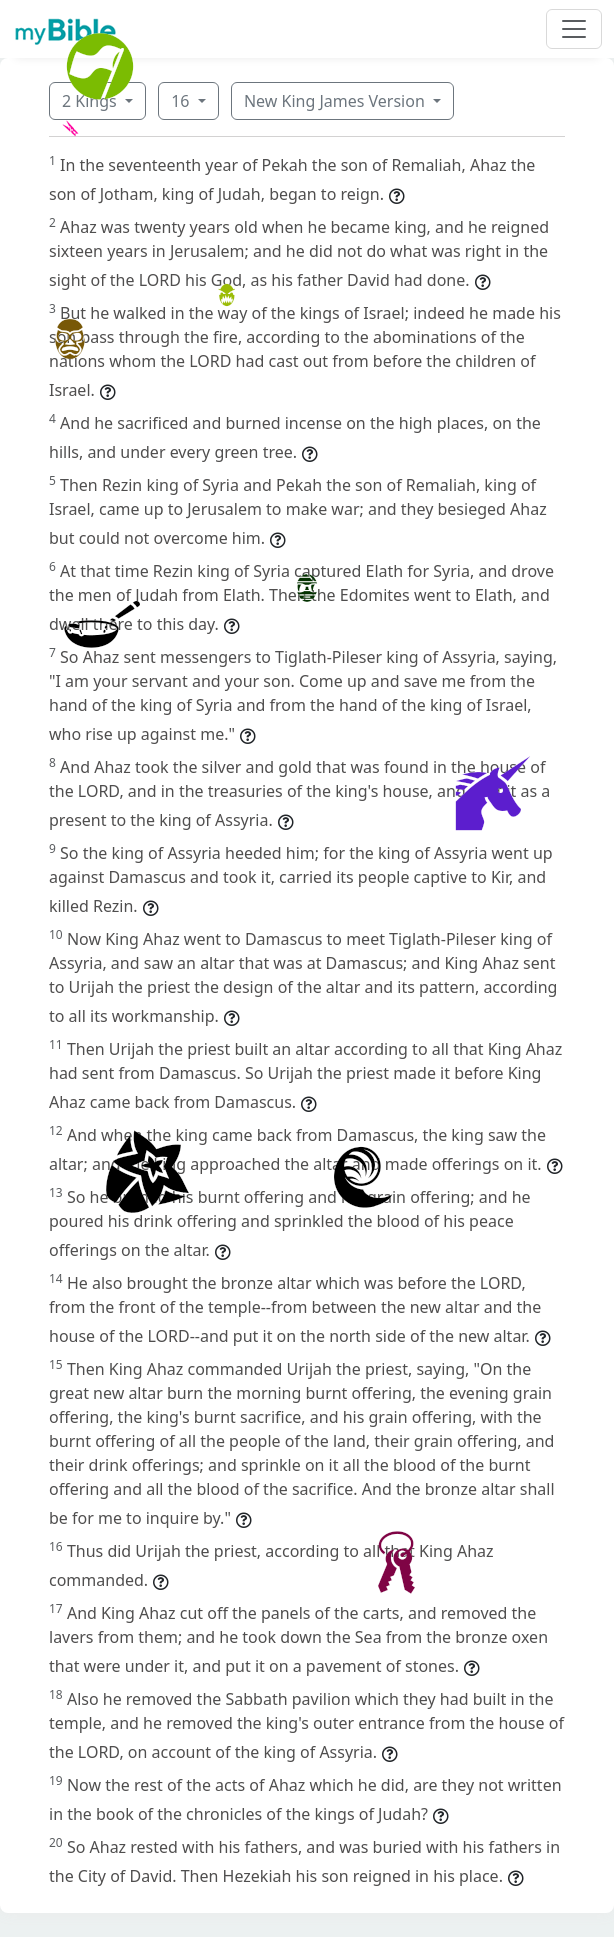 The width and height of the screenshot is (614, 1937). I want to click on flag or report content, so click(100, 66).